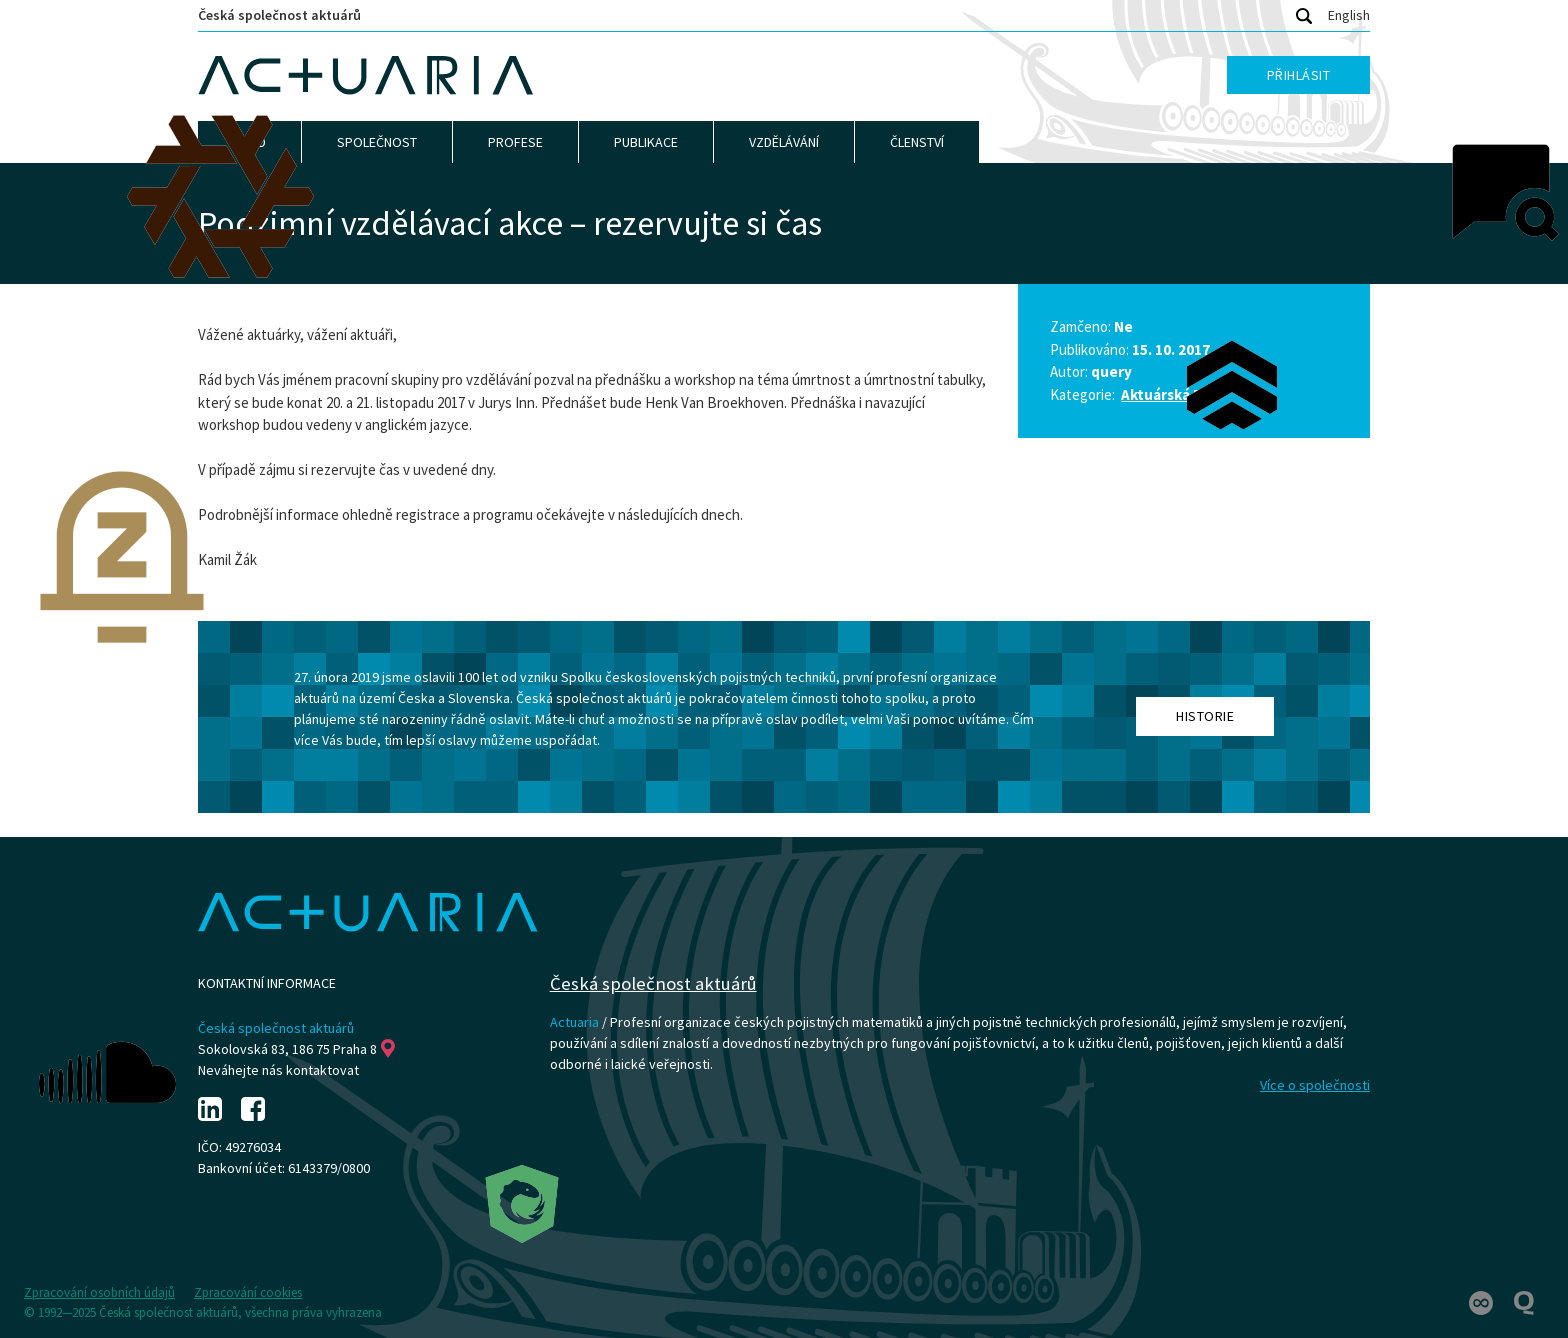 The height and width of the screenshot is (1338, 1568). I want to click on open SoundCloud app, so click(107, 1072).